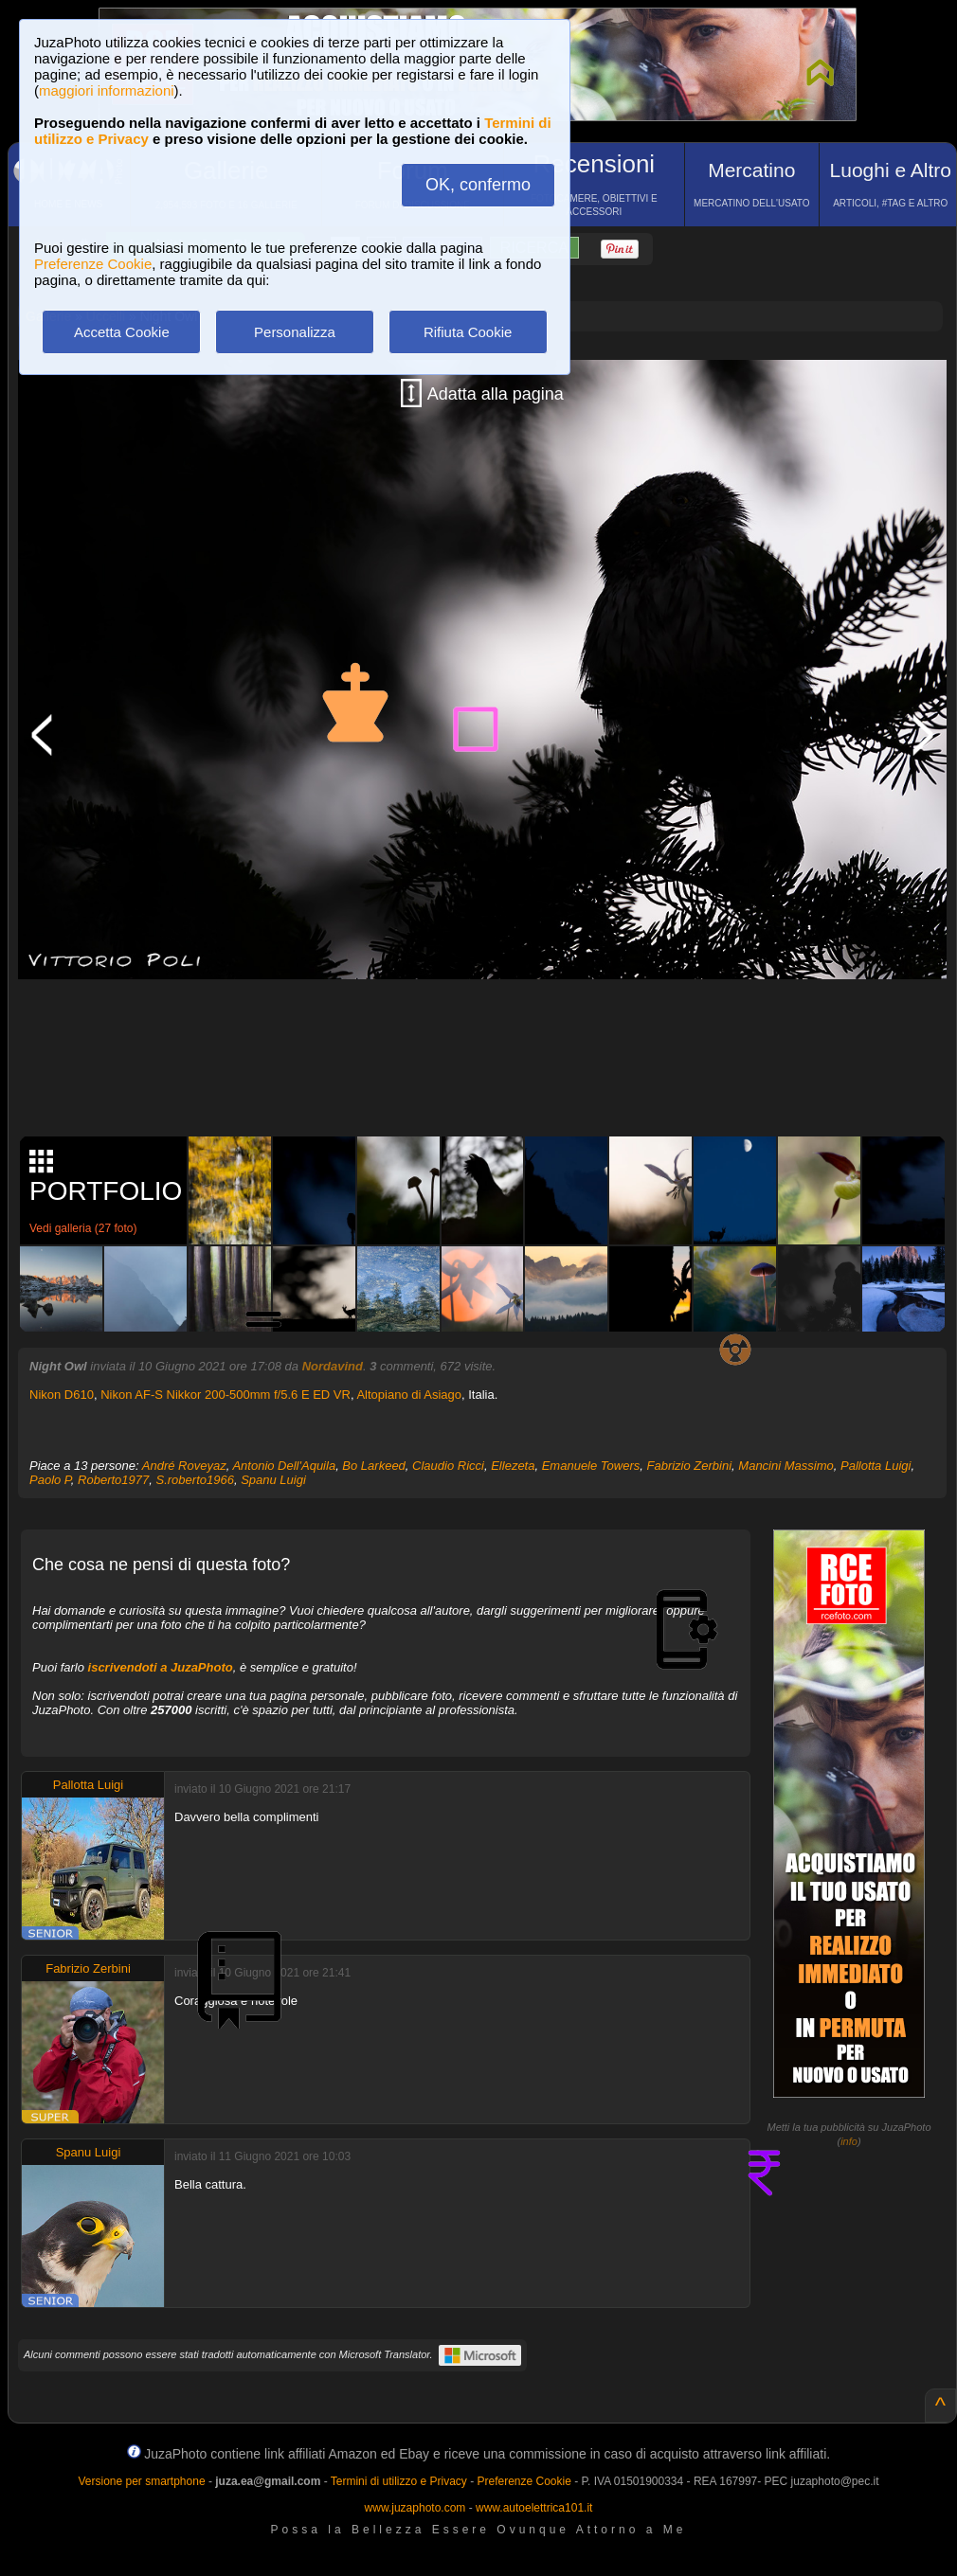  Describe the element at coordinates (681, 1629) in the screenshot. I see `access app settings` at that location.